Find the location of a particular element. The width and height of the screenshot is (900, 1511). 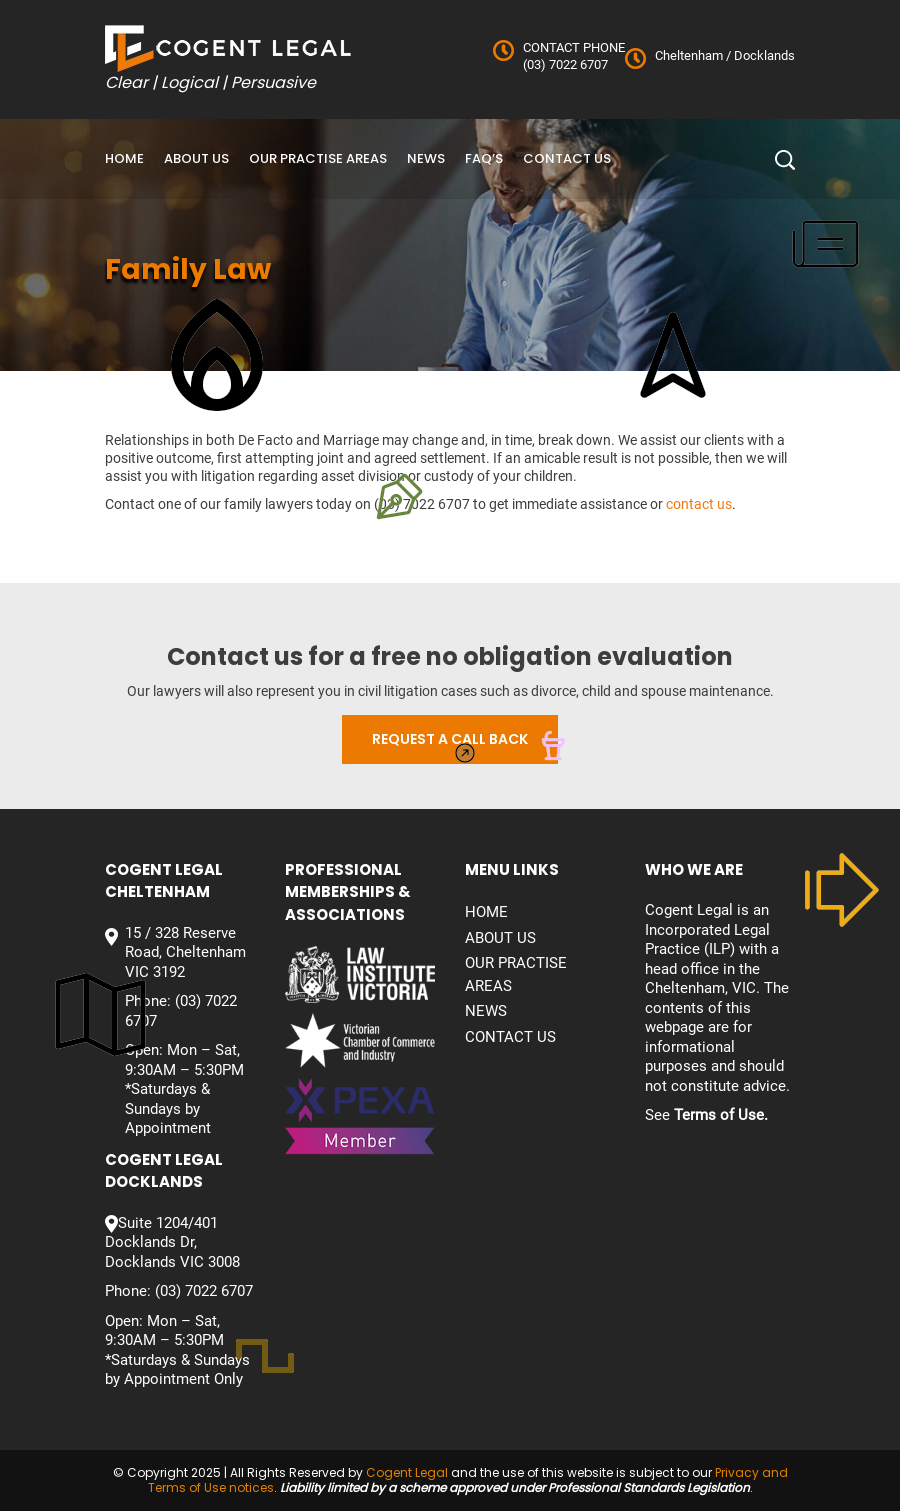

open link in new tab or external window is located at coordinates (465, 753).